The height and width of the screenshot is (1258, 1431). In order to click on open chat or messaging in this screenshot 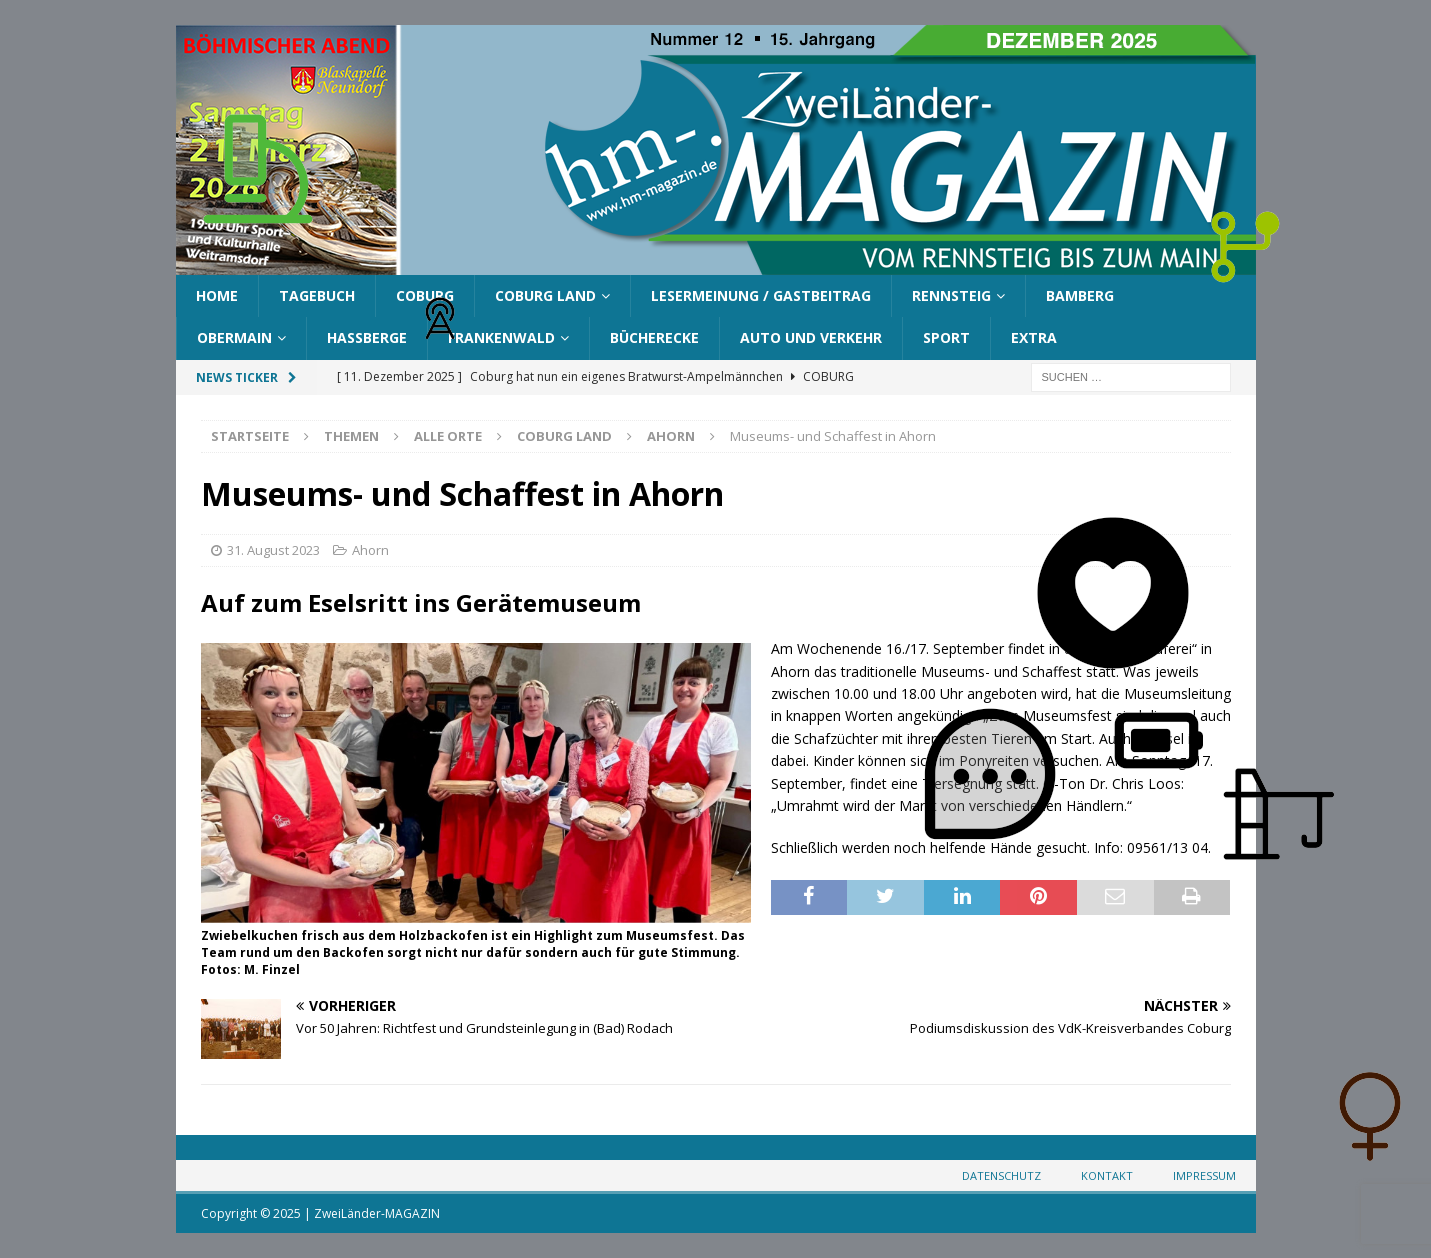, I will do `click(987, 776)`.